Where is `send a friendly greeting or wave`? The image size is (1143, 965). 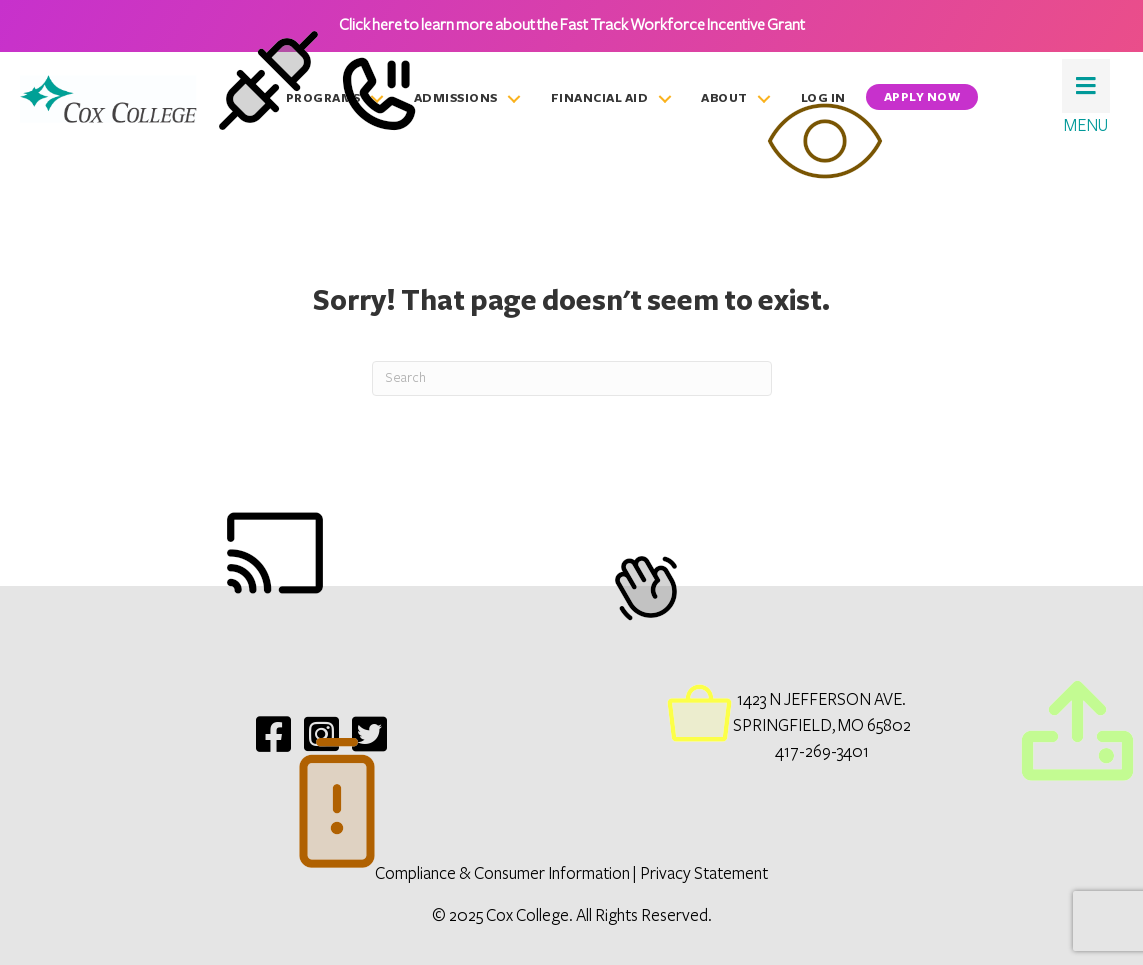
send a friendly greeting or wave is located at coordinates (646, 587).